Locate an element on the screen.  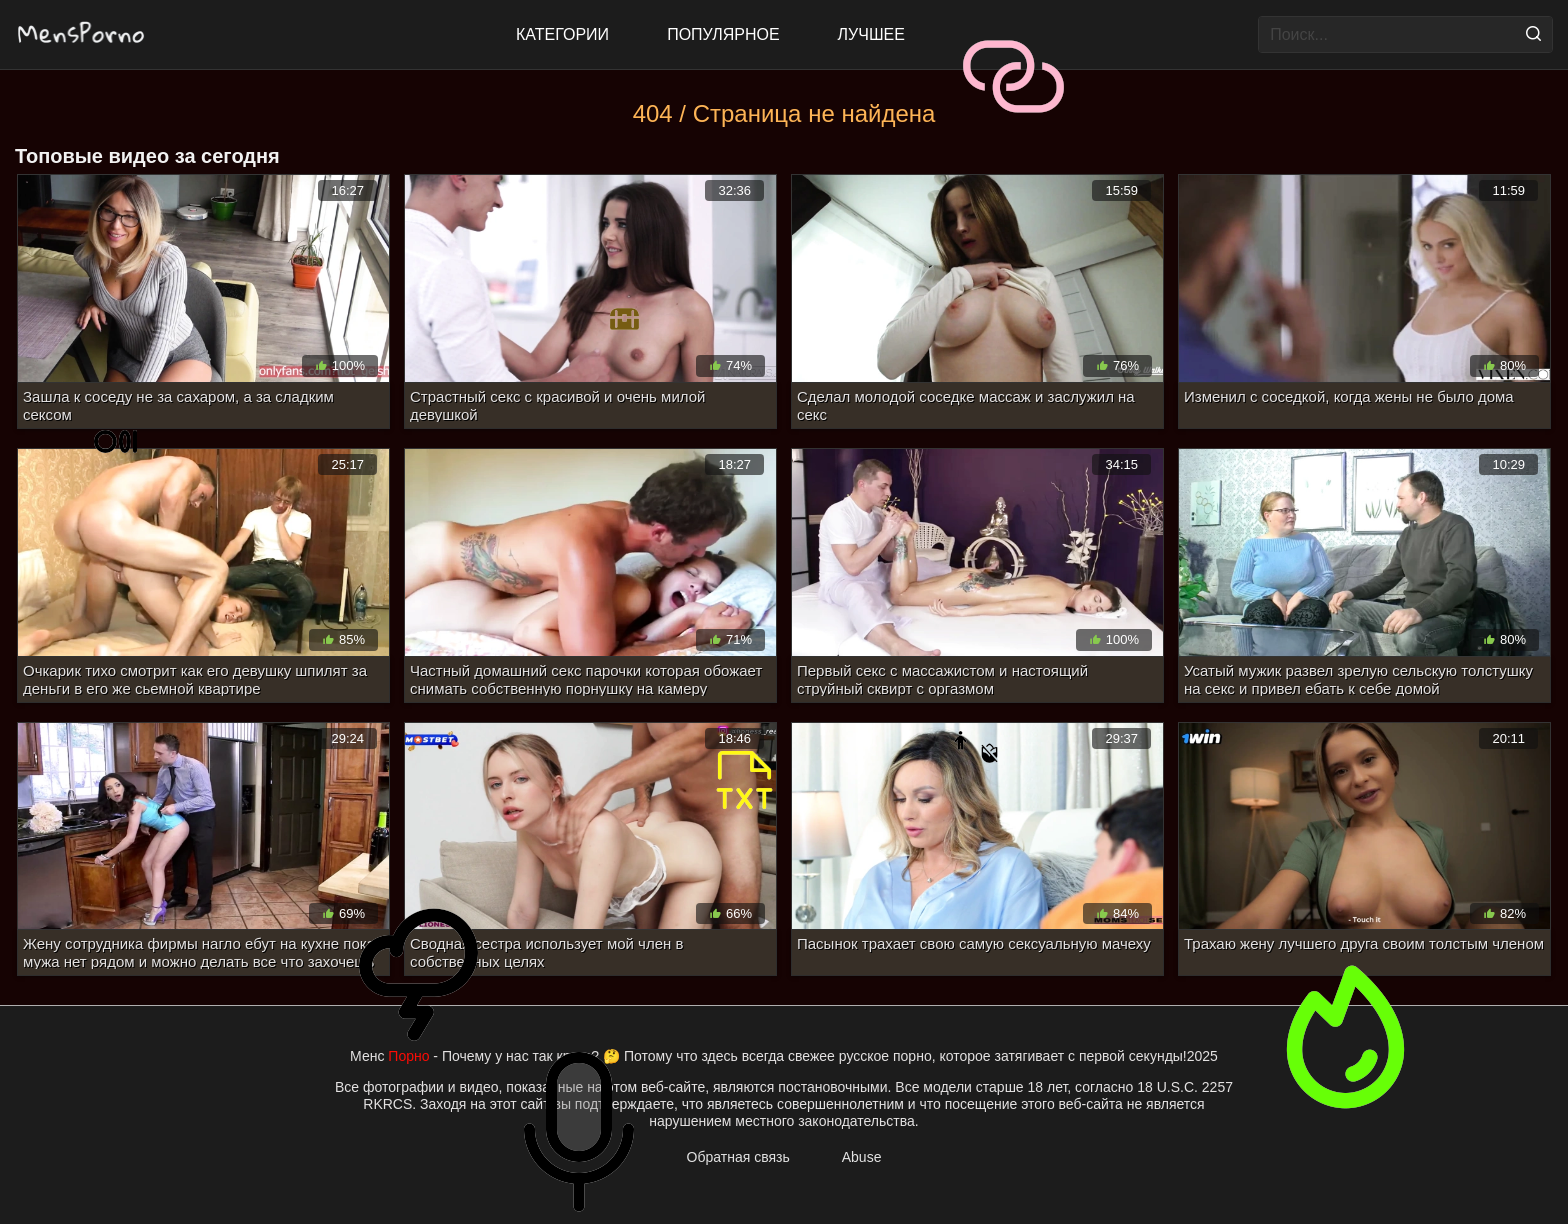
indicates thunderstorm or severe weather conditions is located at coordinates (418, 972).